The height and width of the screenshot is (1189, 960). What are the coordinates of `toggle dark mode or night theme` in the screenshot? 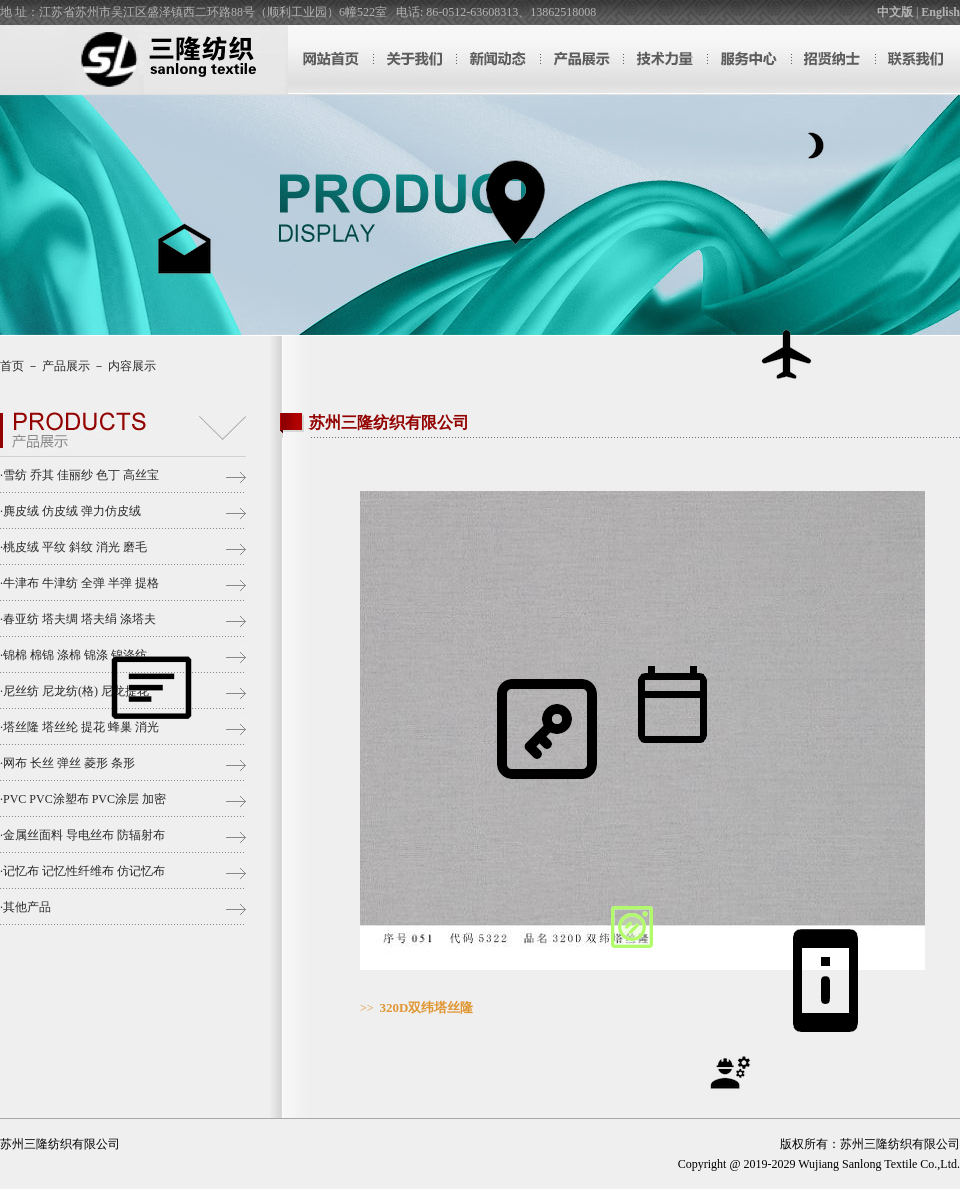 It's located at (814, 145).